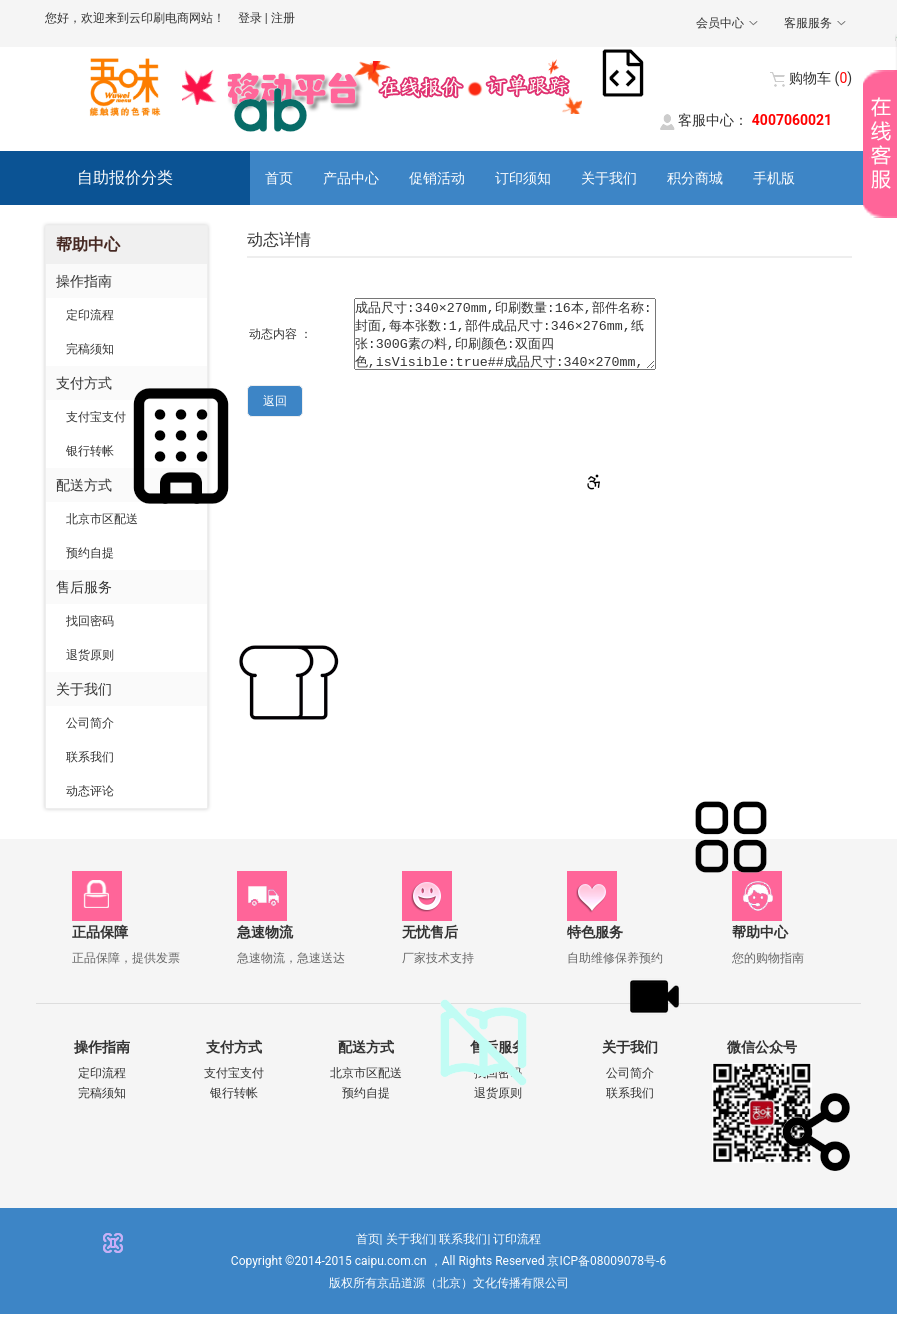 This screenshot has width=897, height=1334. What do you see at coordinates (483, 1042) in the screenshot?
I see `book unavailable or not found` at bounding box center [483, 1042].